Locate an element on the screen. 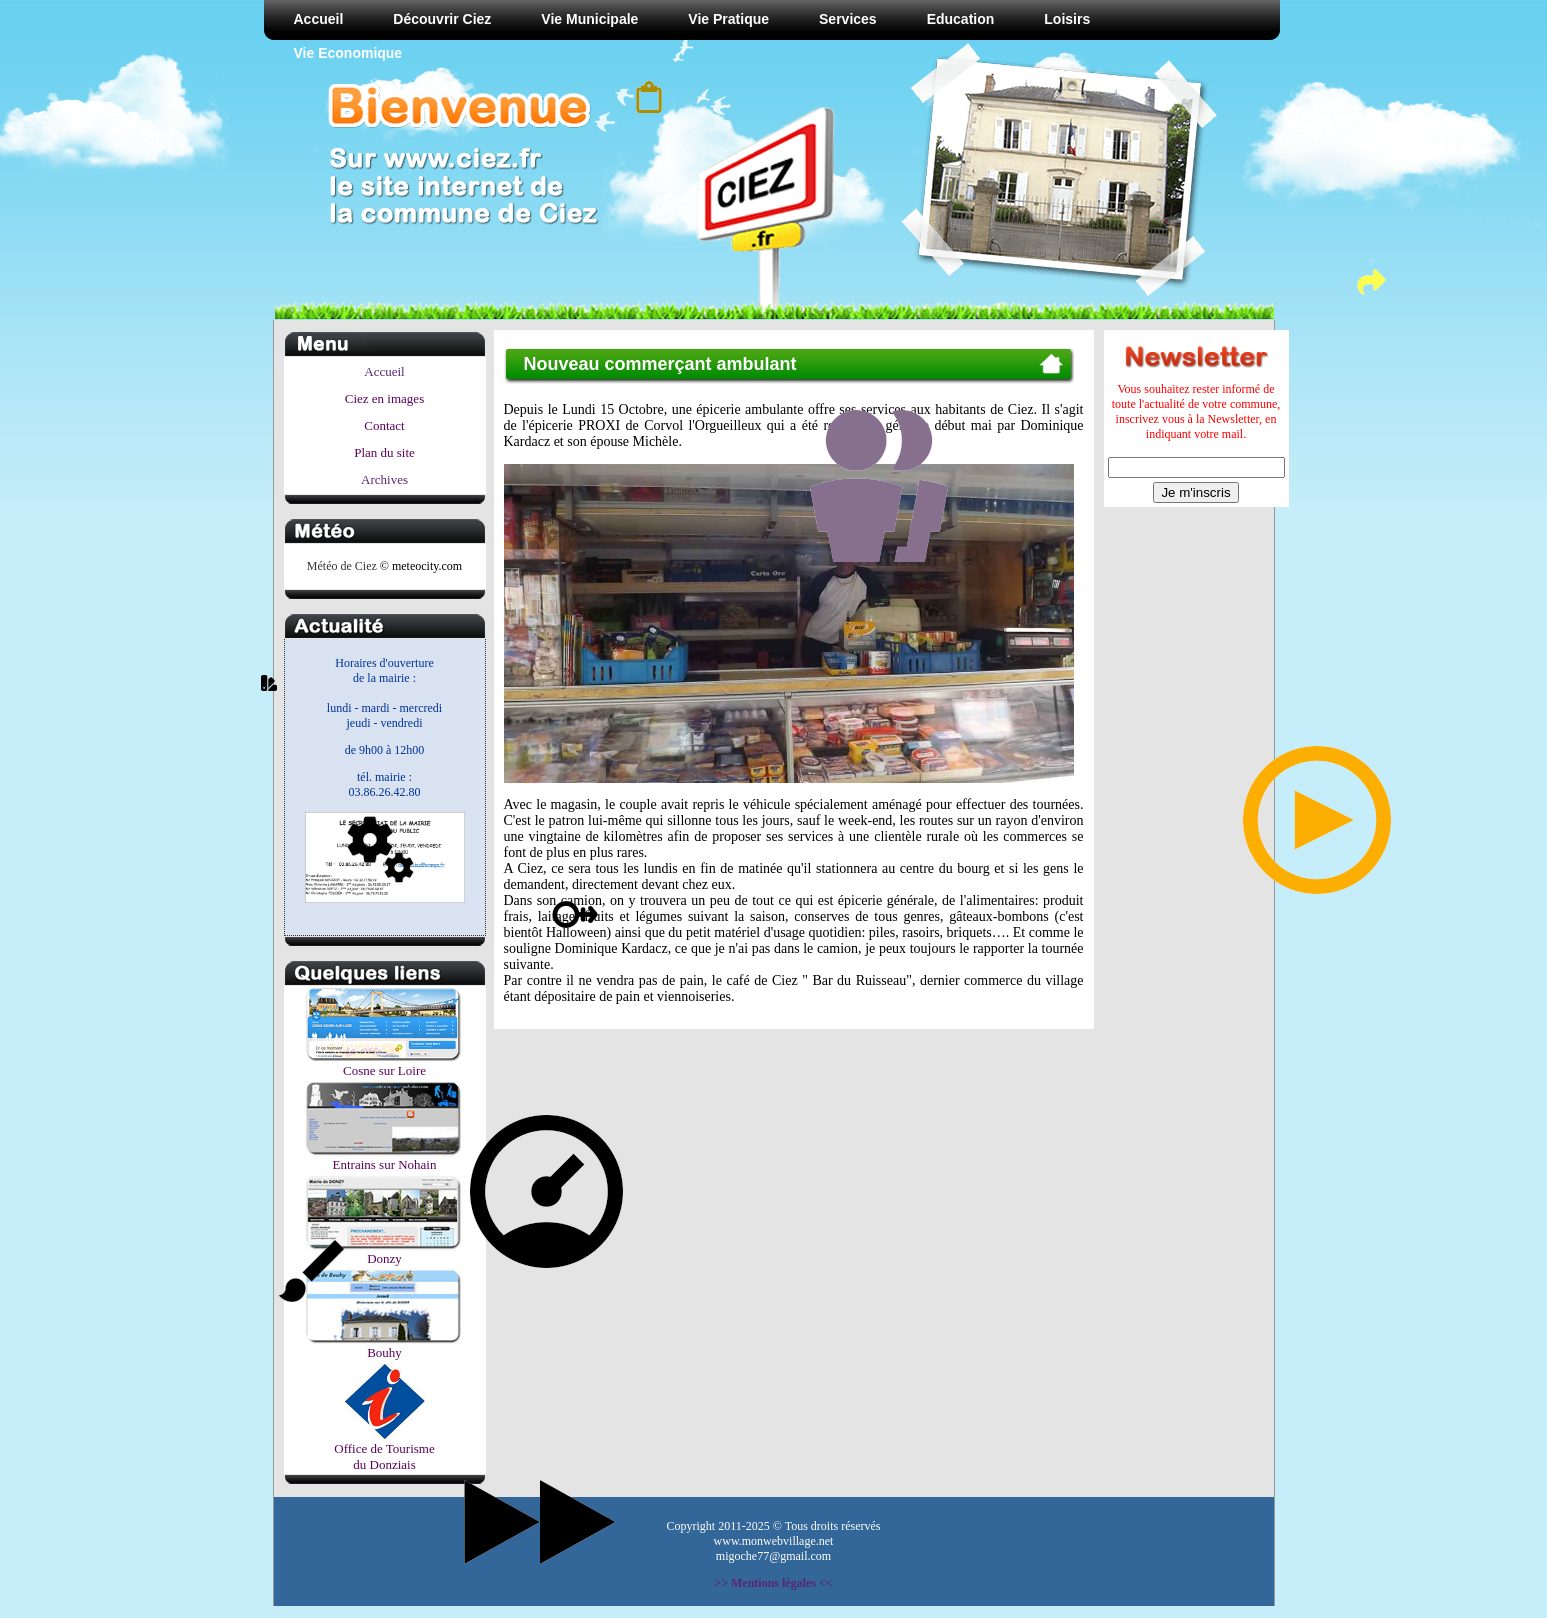  open color picker or palette options is located at coordinates (269, 683).